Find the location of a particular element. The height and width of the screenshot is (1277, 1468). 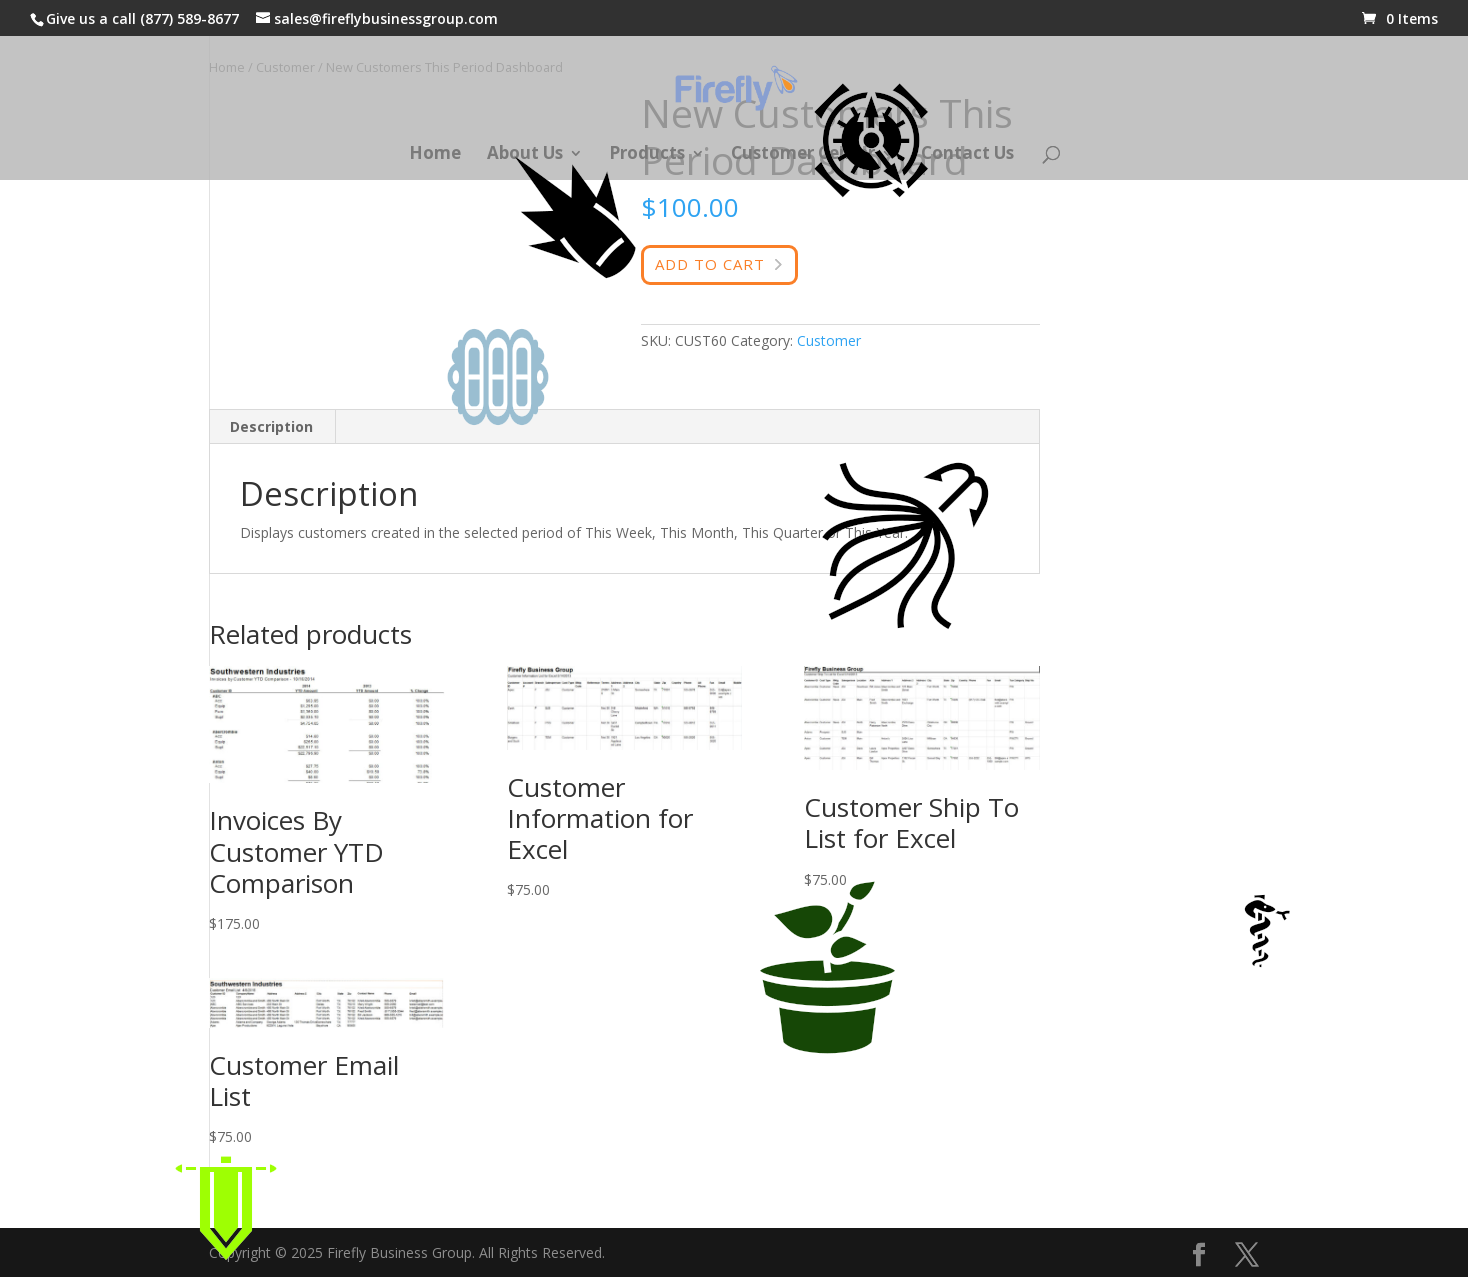

start a new project or initiative is located at coordinates (827, 967).